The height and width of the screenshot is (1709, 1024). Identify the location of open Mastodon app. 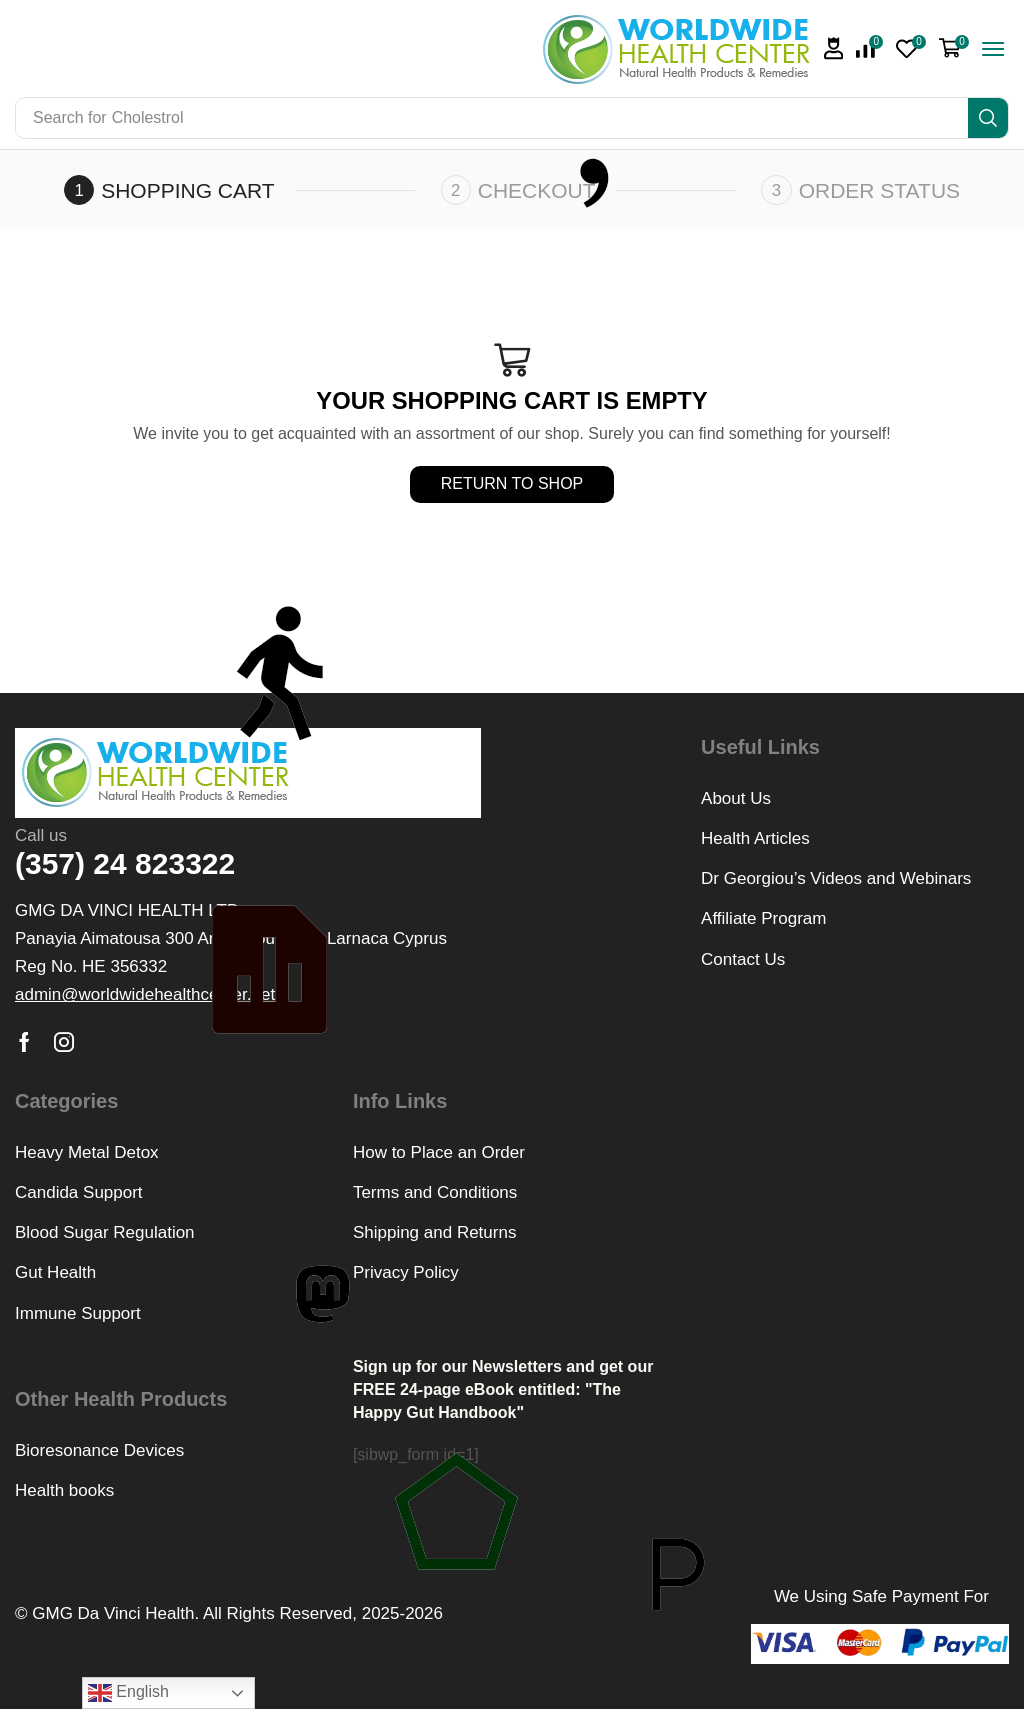
(322, 1294).